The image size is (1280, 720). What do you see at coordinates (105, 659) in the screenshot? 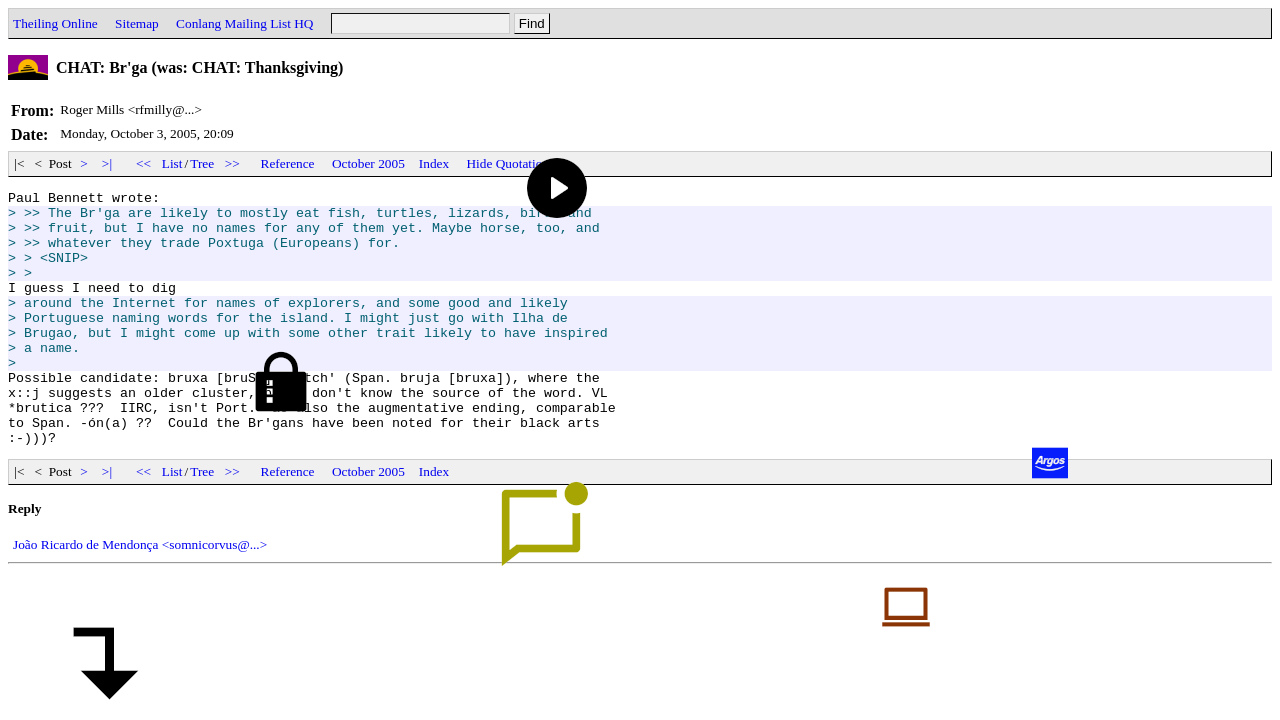
I see `indicates a right-then-down navigation path` at bounding box center [105, 659].